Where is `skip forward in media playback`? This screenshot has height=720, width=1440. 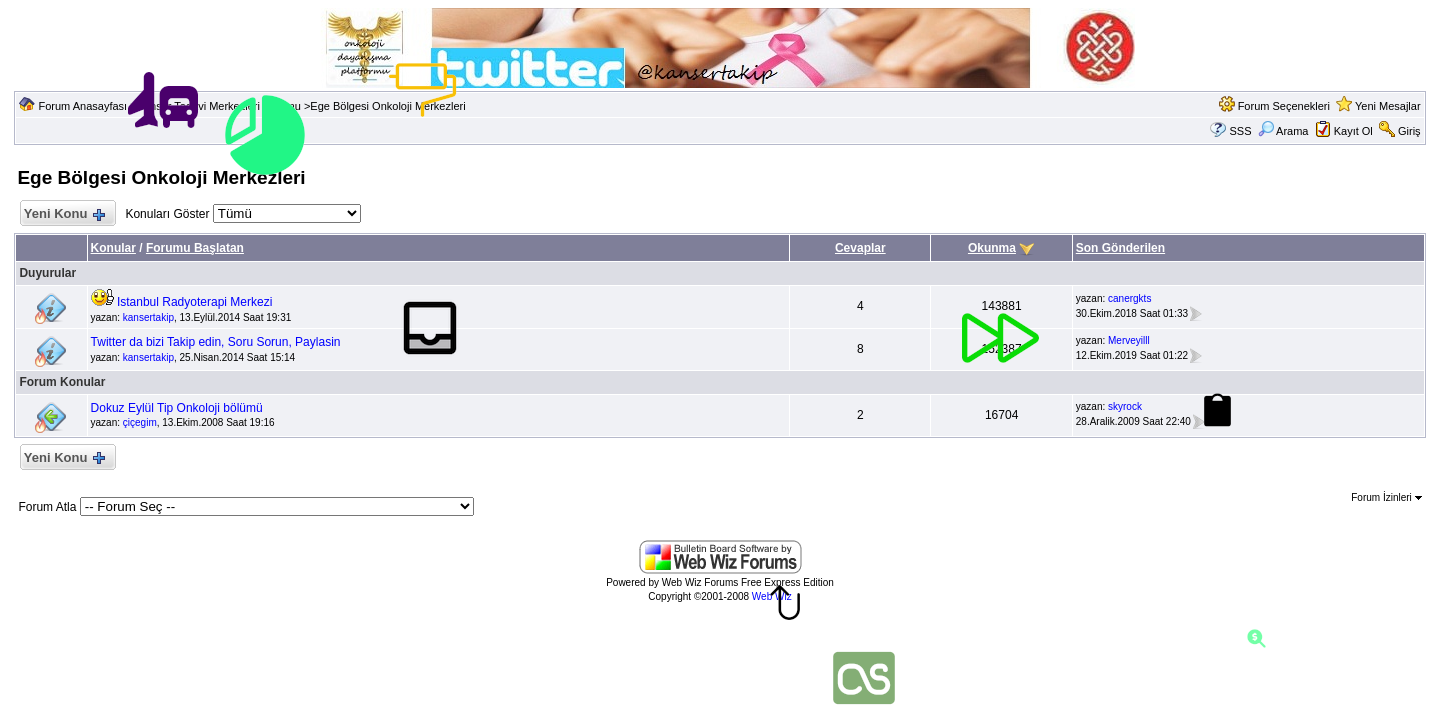 skip forward in media playback is located at coordinates (995, 338).